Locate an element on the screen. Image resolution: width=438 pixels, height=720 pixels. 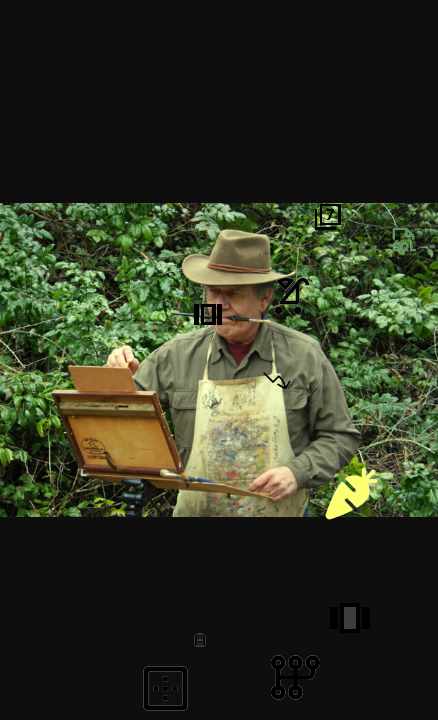
indicates stroller-friendly or family amenities available is located at coordinates (290, 295).